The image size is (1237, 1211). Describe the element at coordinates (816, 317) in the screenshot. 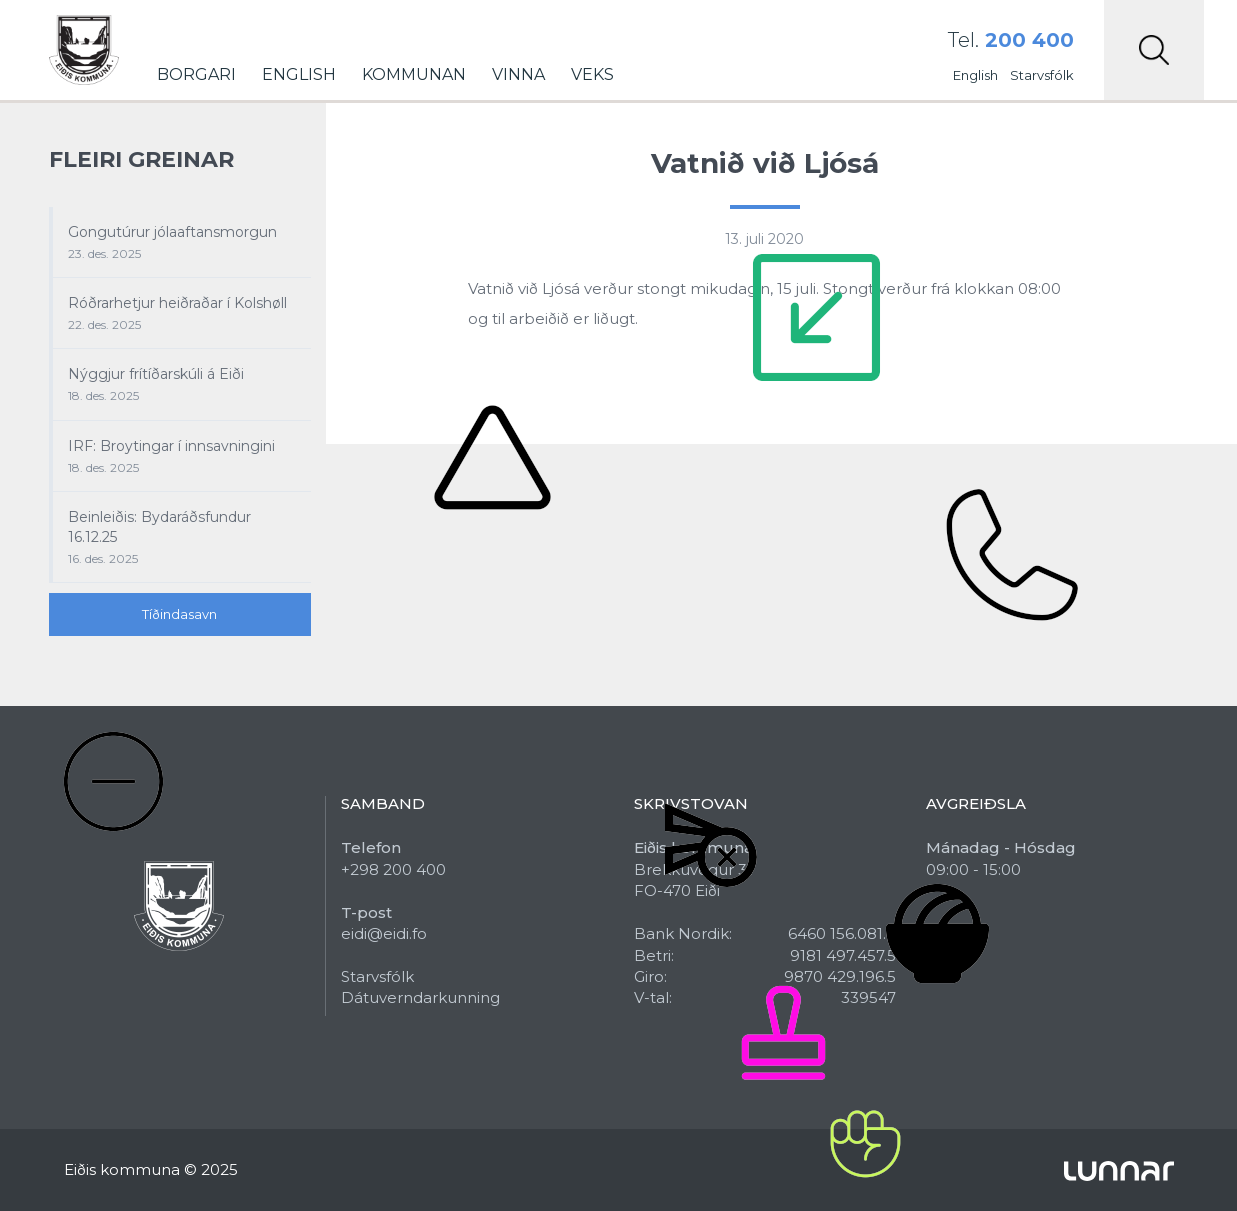

I see `move content to bottom-left corner` at that location.